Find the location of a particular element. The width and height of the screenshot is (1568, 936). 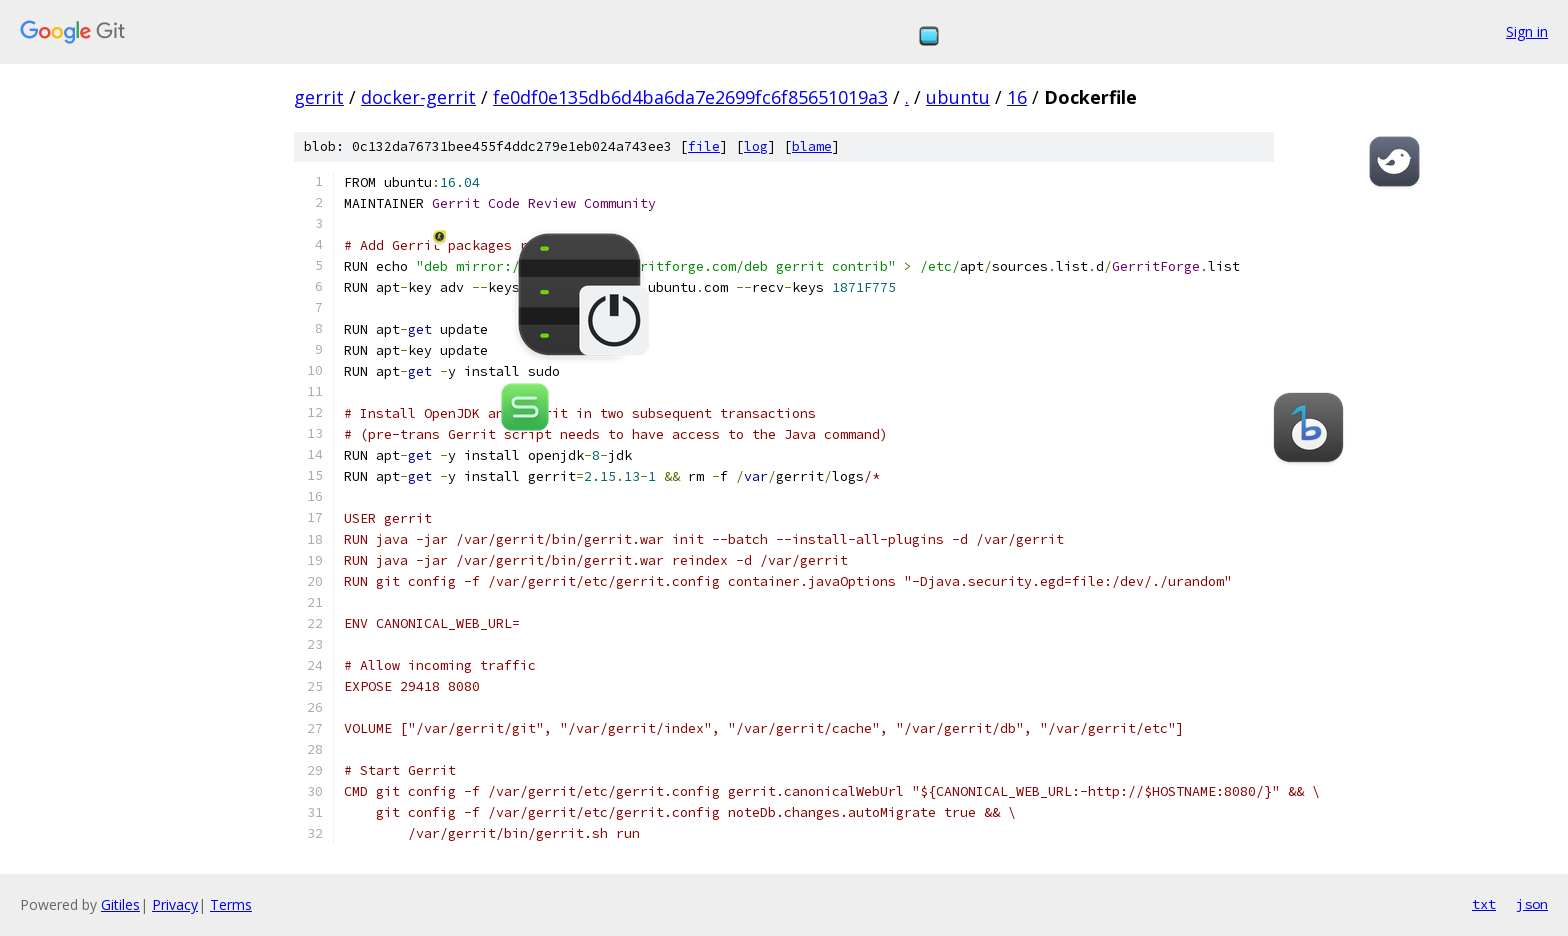

configure network boot server settings is located at coordinates (580, 296).